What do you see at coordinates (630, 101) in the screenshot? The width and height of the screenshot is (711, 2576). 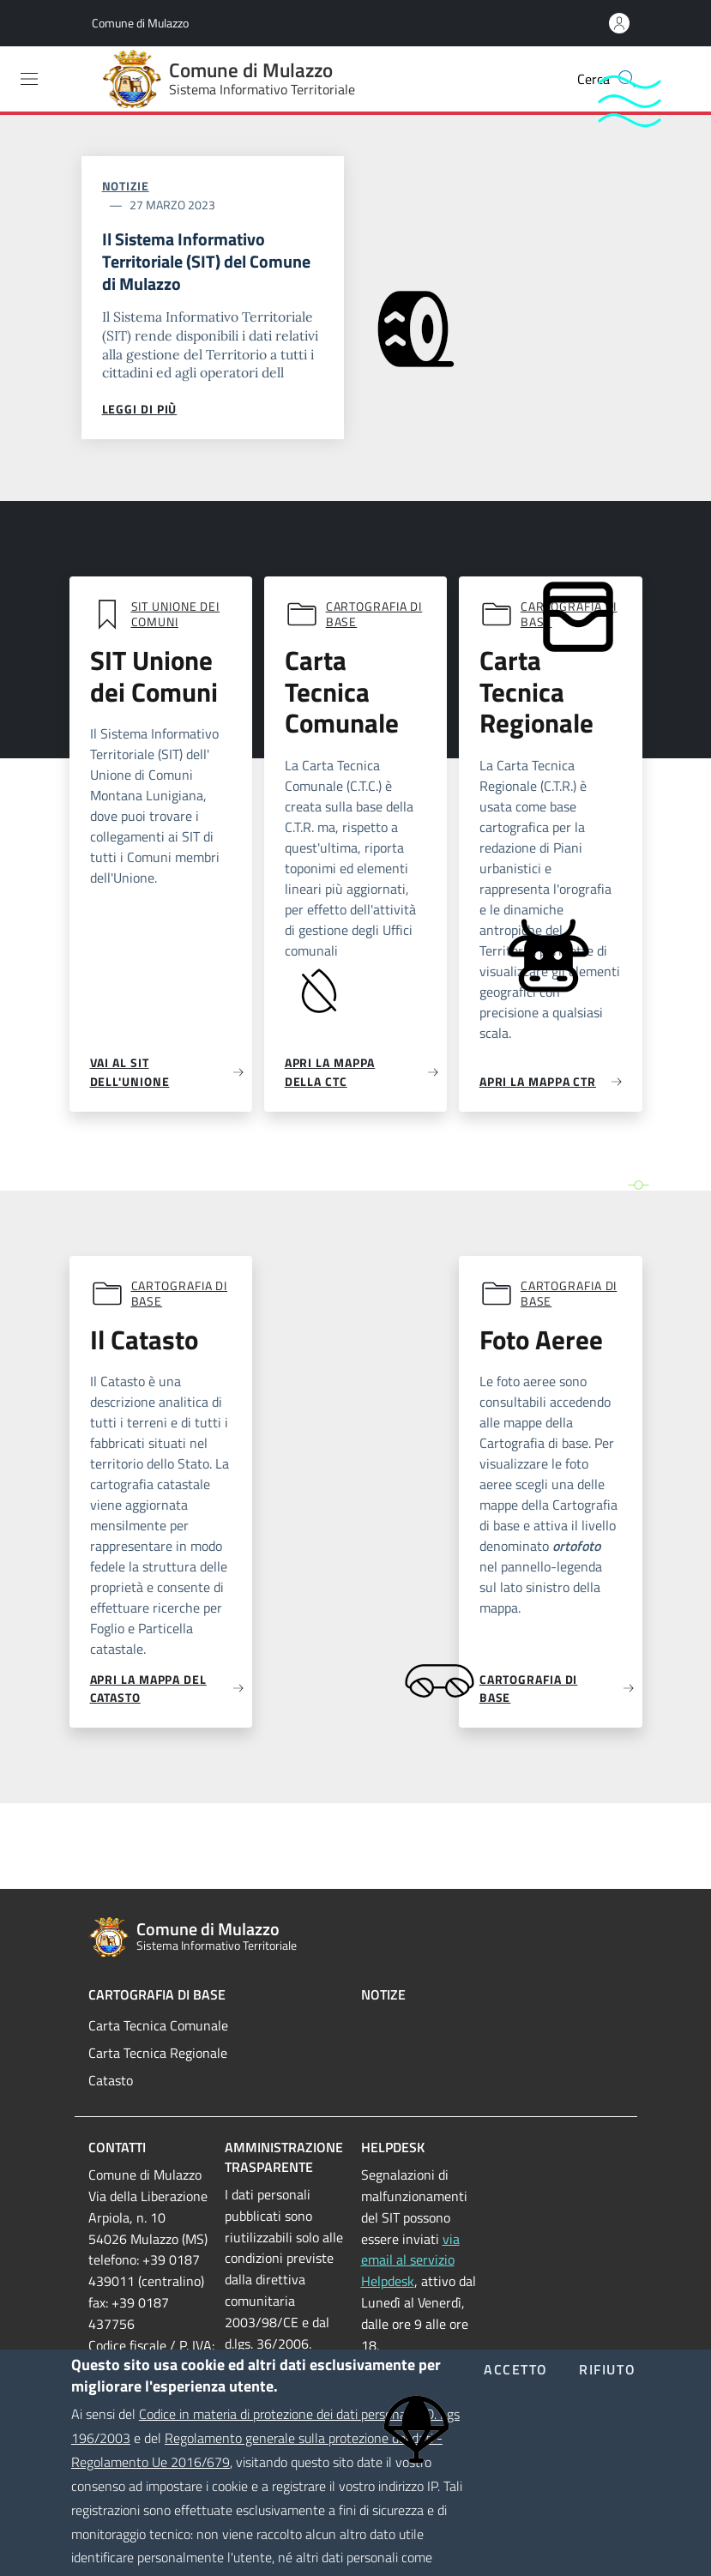 I see `indicates water or aquatic features` at bounding box center [630, 101].